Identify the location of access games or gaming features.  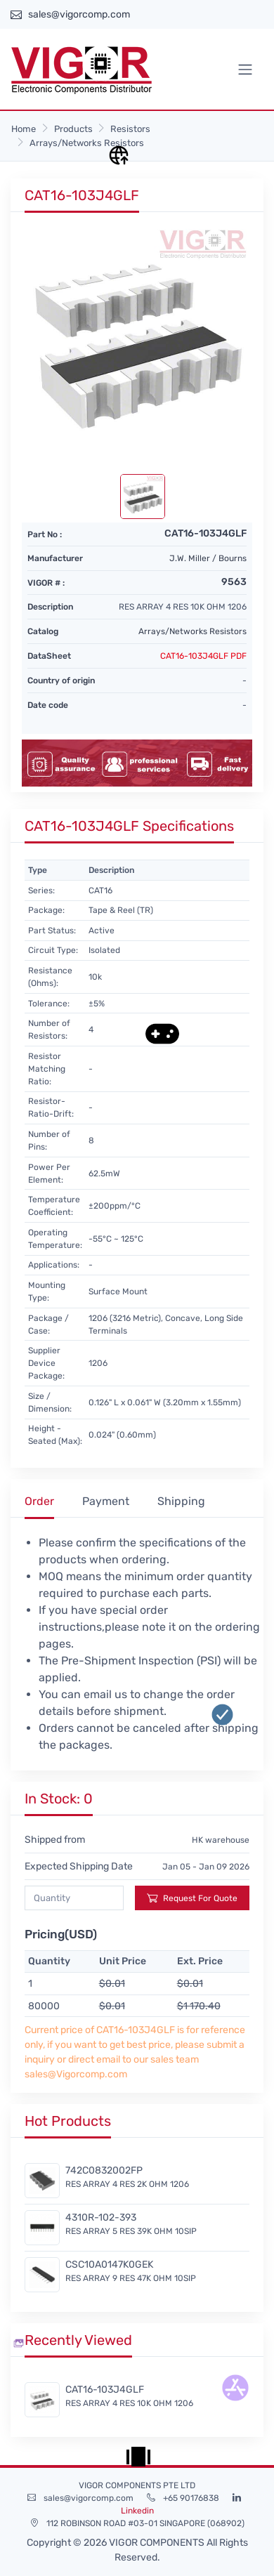
(162, 1034).